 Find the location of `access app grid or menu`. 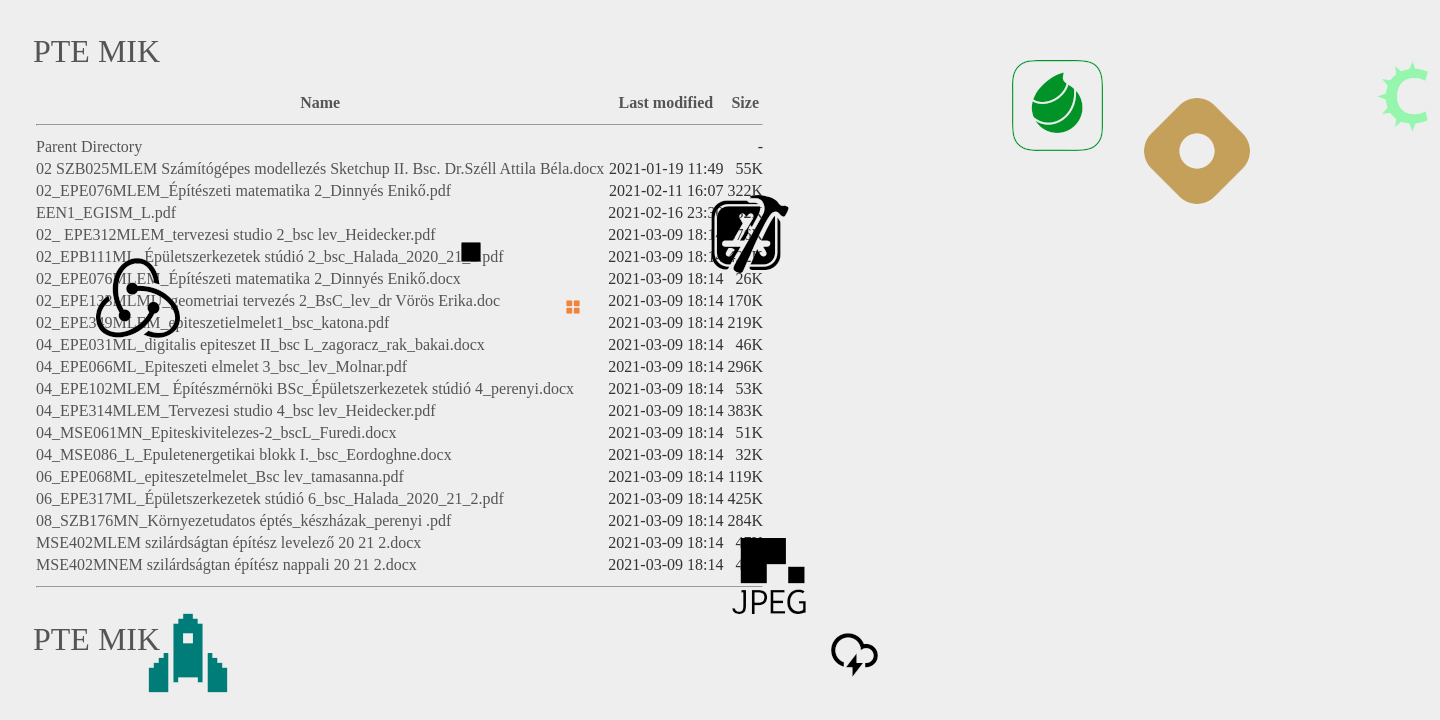

access app grid or menu is located at coordinates (573, 307).